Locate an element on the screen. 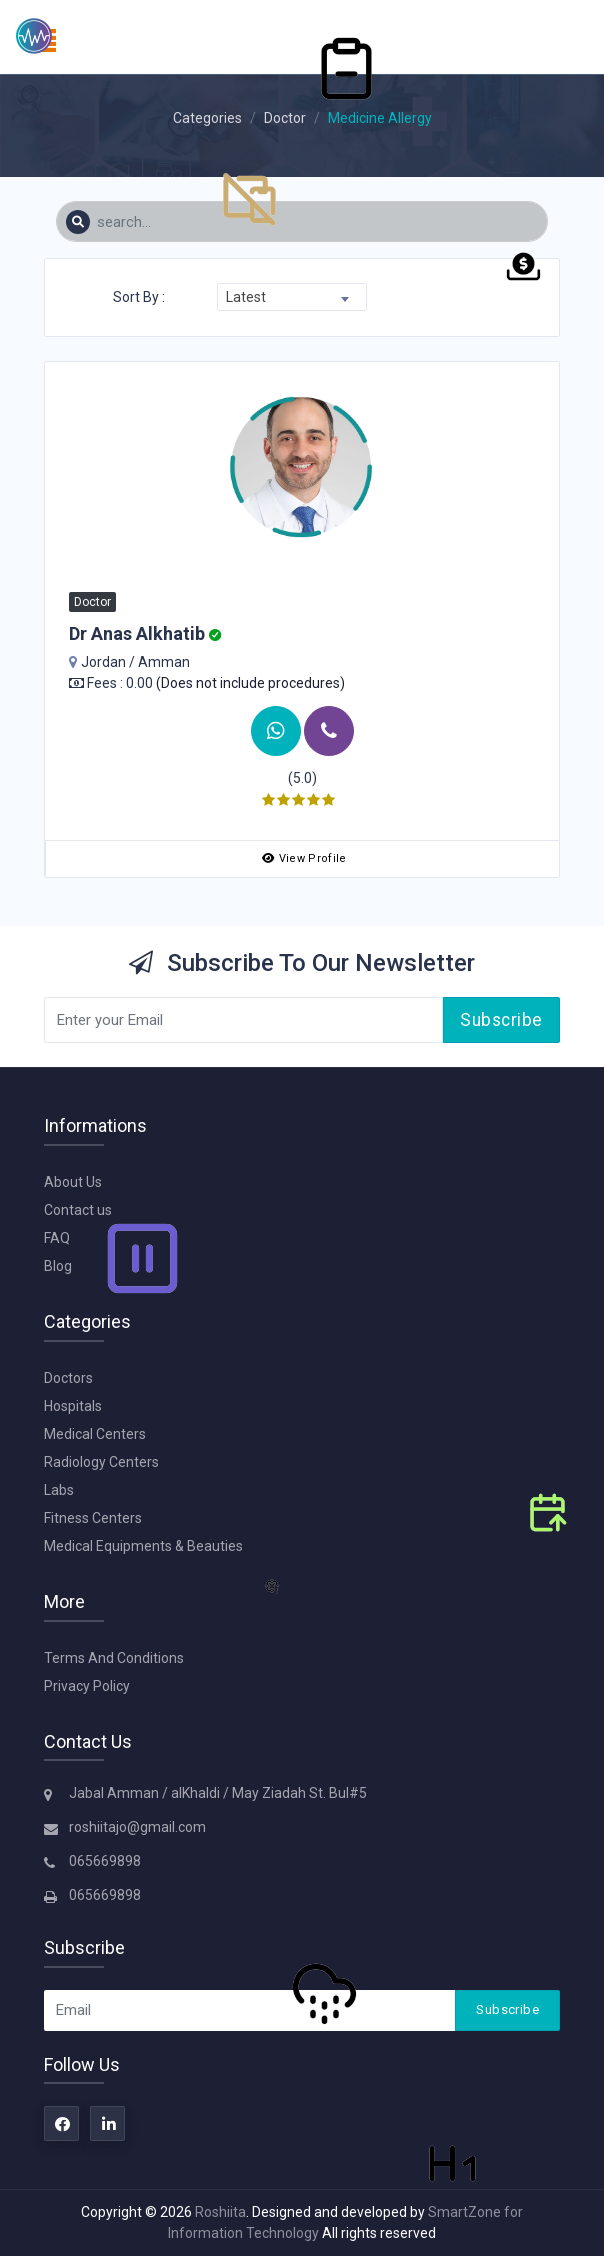 Image resolution: width=604 pixels, height=2256 pixels. upload or export calendar event is located at coordinates (547, 1512).